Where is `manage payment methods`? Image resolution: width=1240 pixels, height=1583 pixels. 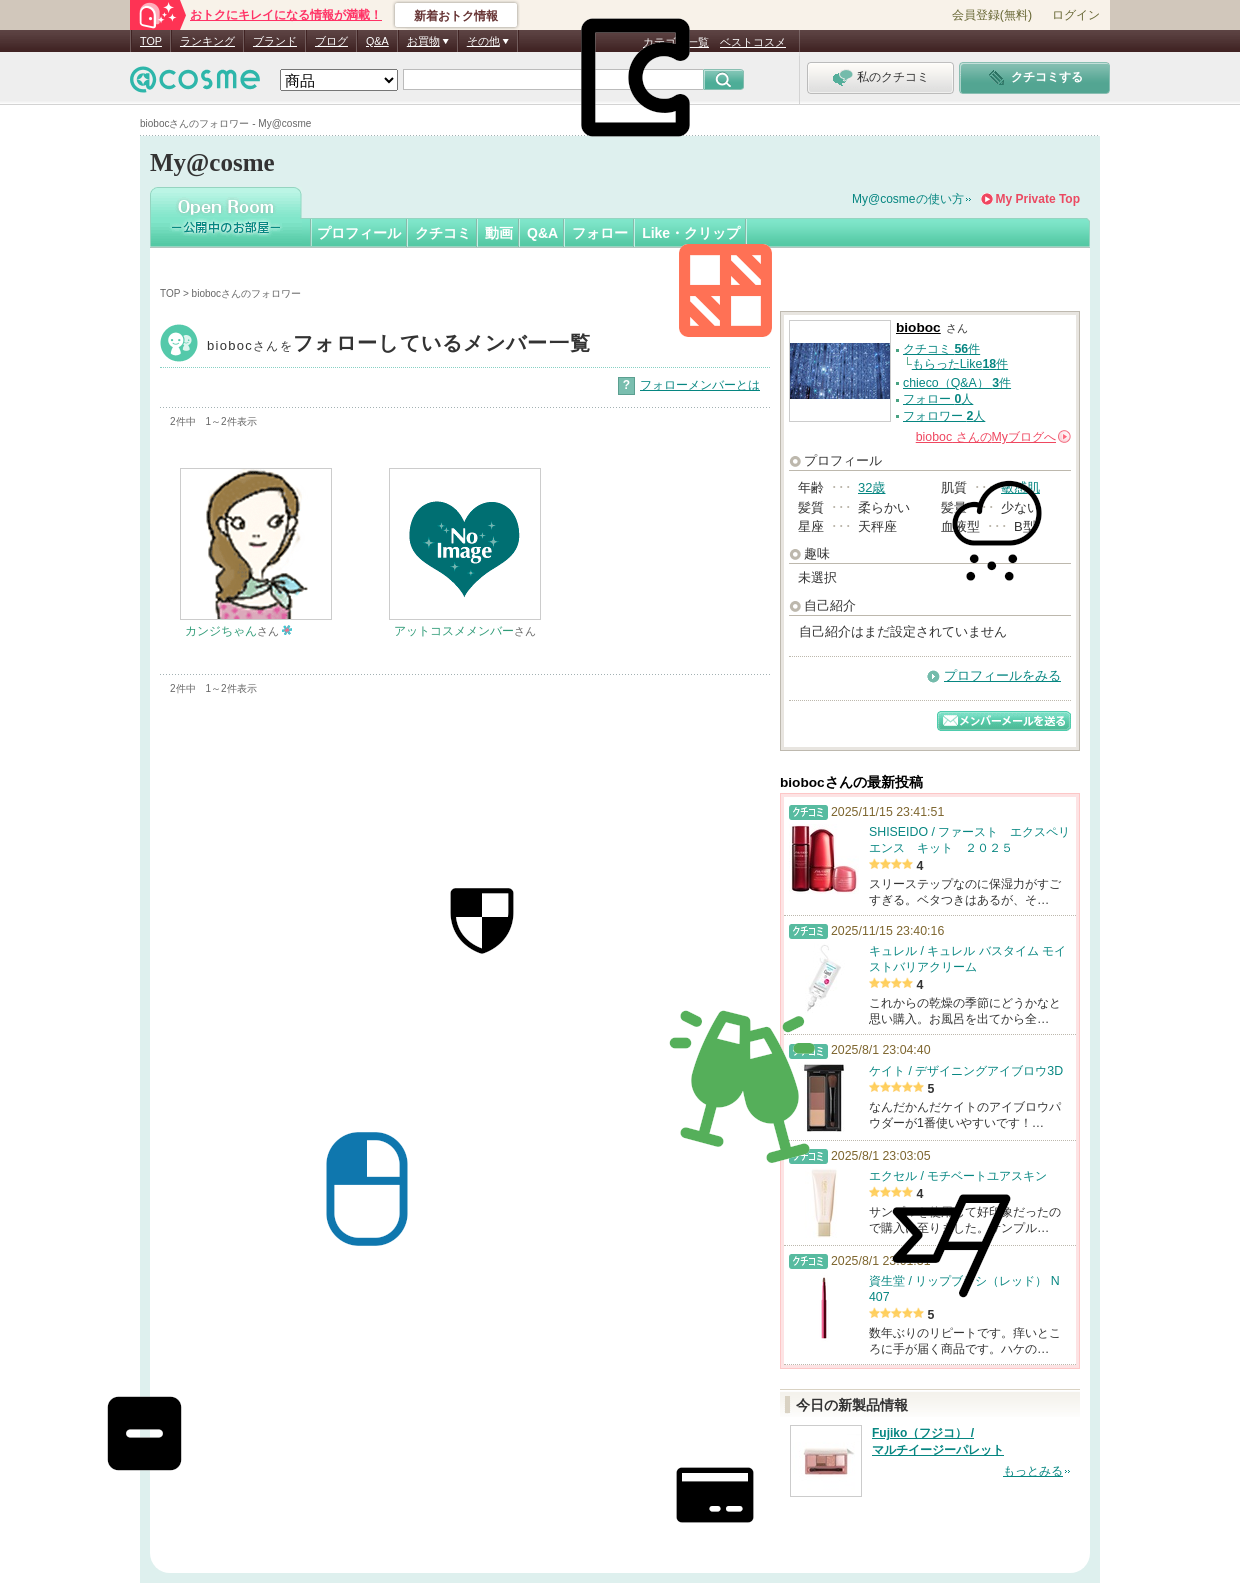 manage payment methods is located at coordinates (715, 1495).